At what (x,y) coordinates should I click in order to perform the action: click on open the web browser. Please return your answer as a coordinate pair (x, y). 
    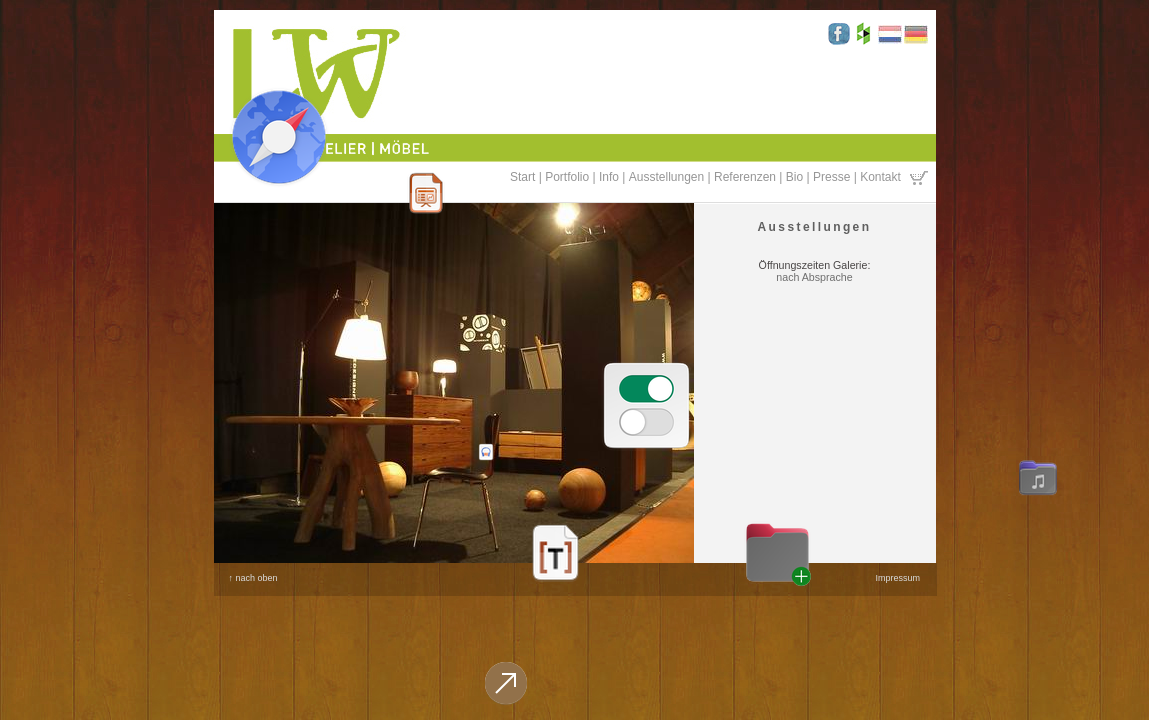
    Looking at the image, I should click on (279, 137).